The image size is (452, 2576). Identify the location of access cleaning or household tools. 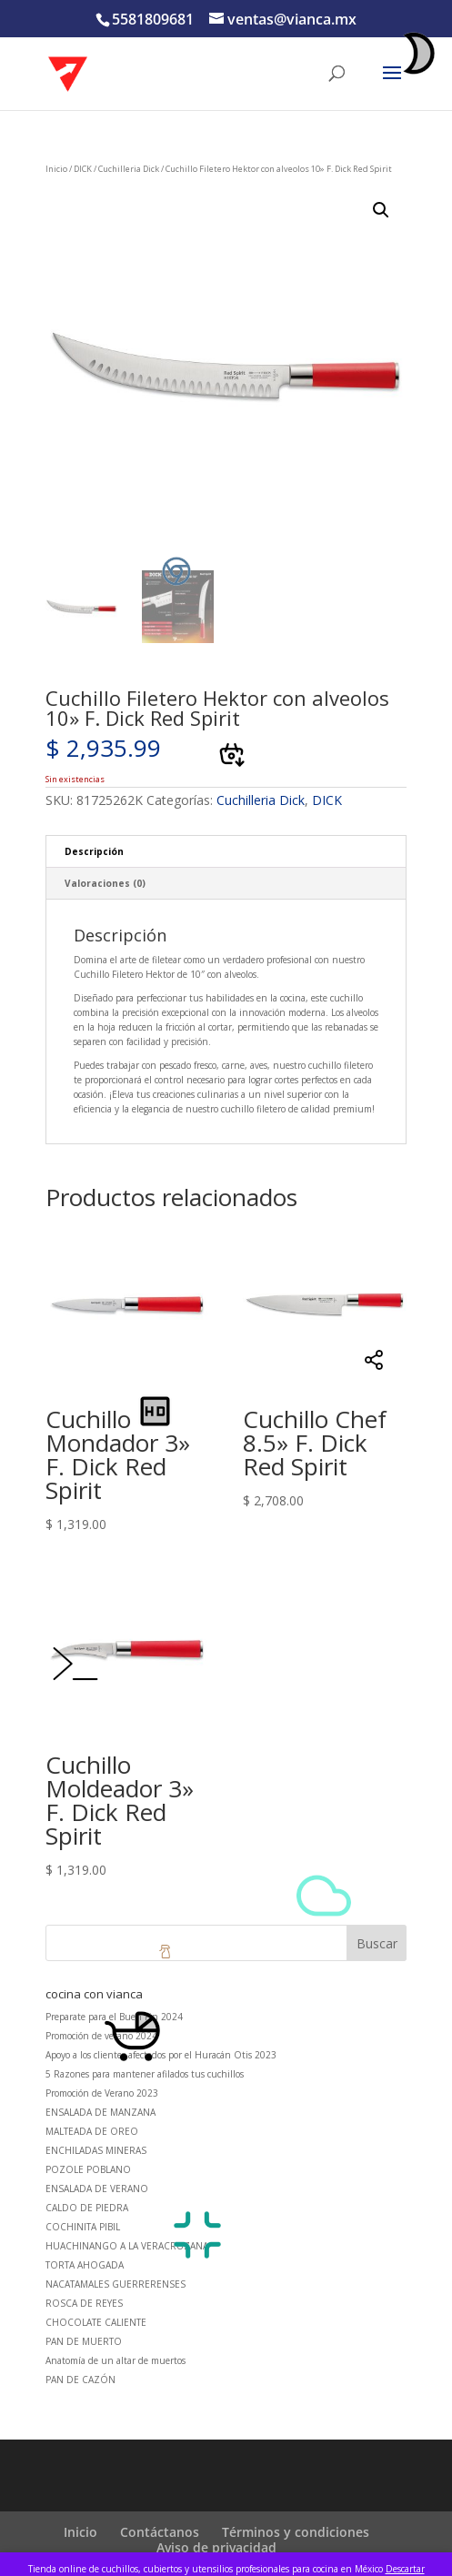
(165, 1951).